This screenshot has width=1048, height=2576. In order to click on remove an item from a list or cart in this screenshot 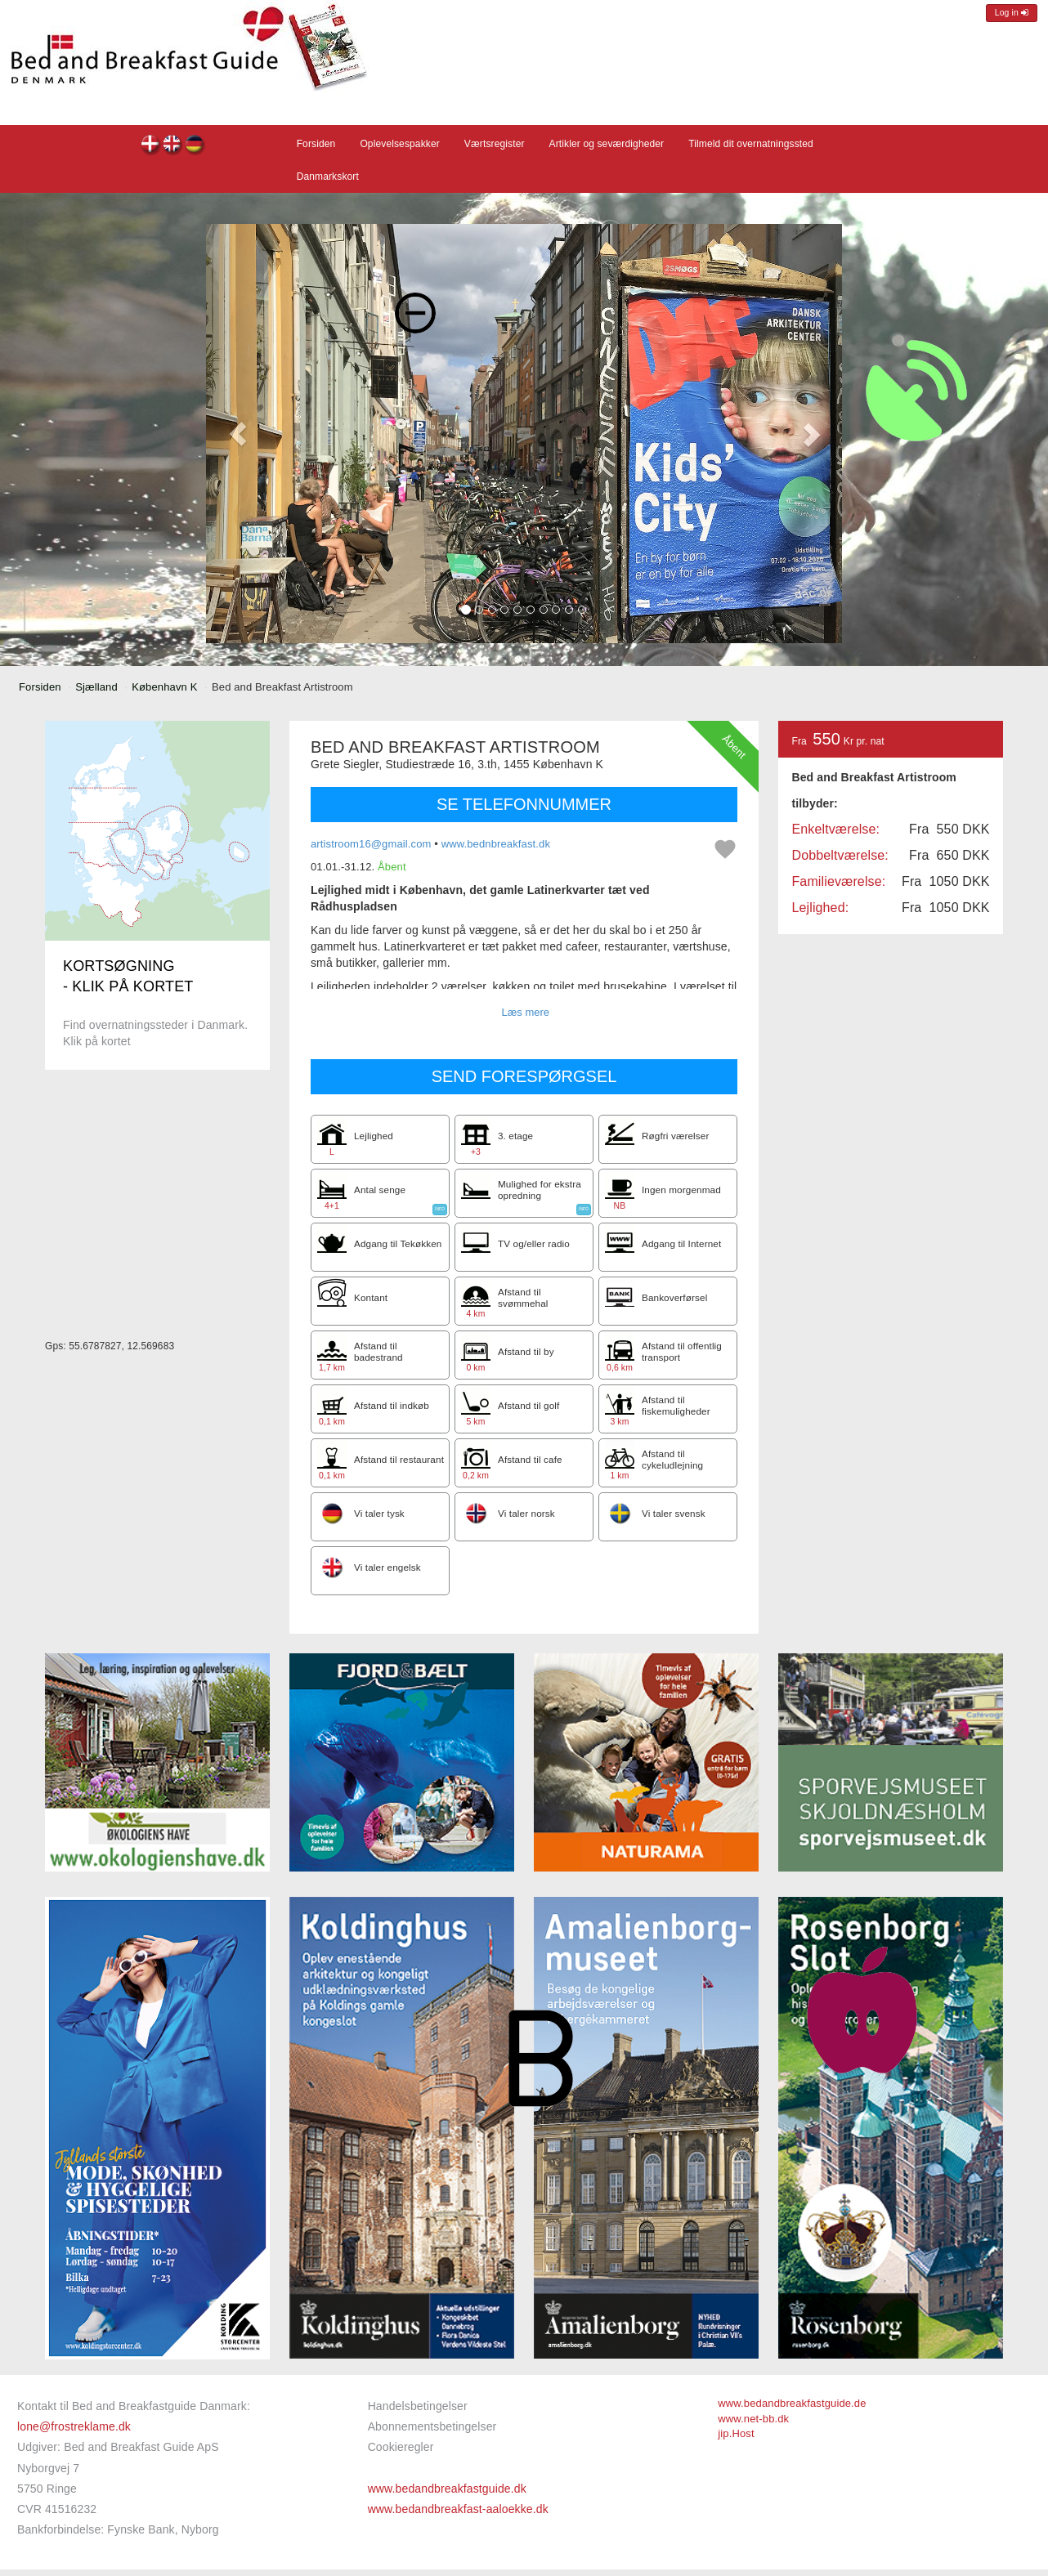, I will do `click(415, 313)`.